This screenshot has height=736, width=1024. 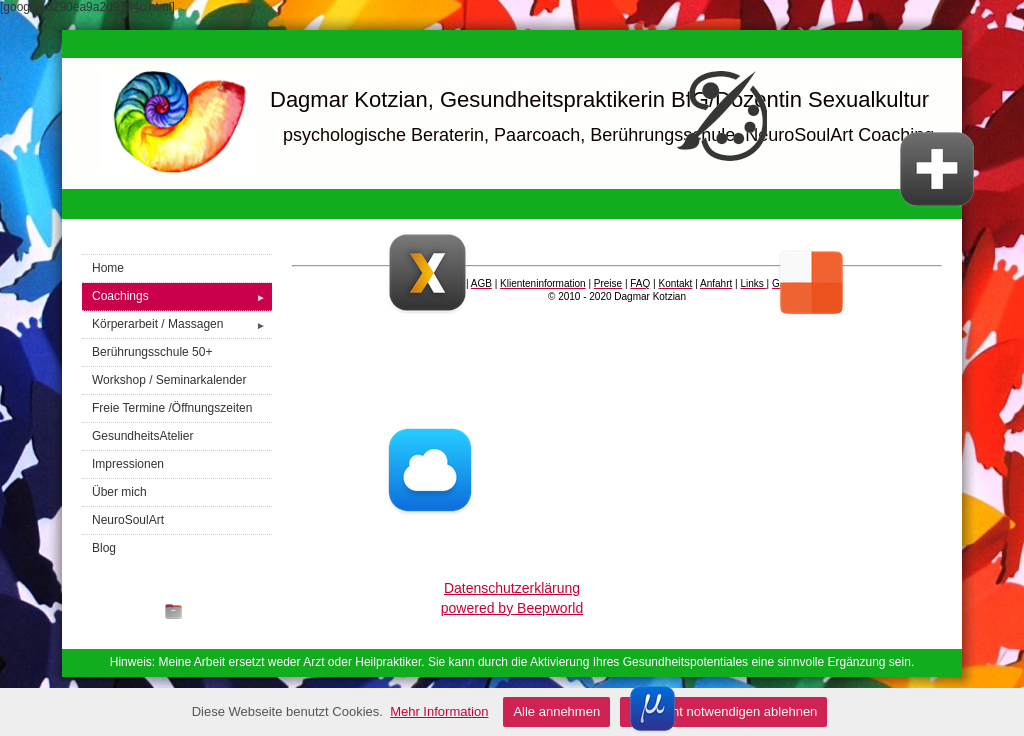 I want to click on open plex media server, so click(x=427, y=272).